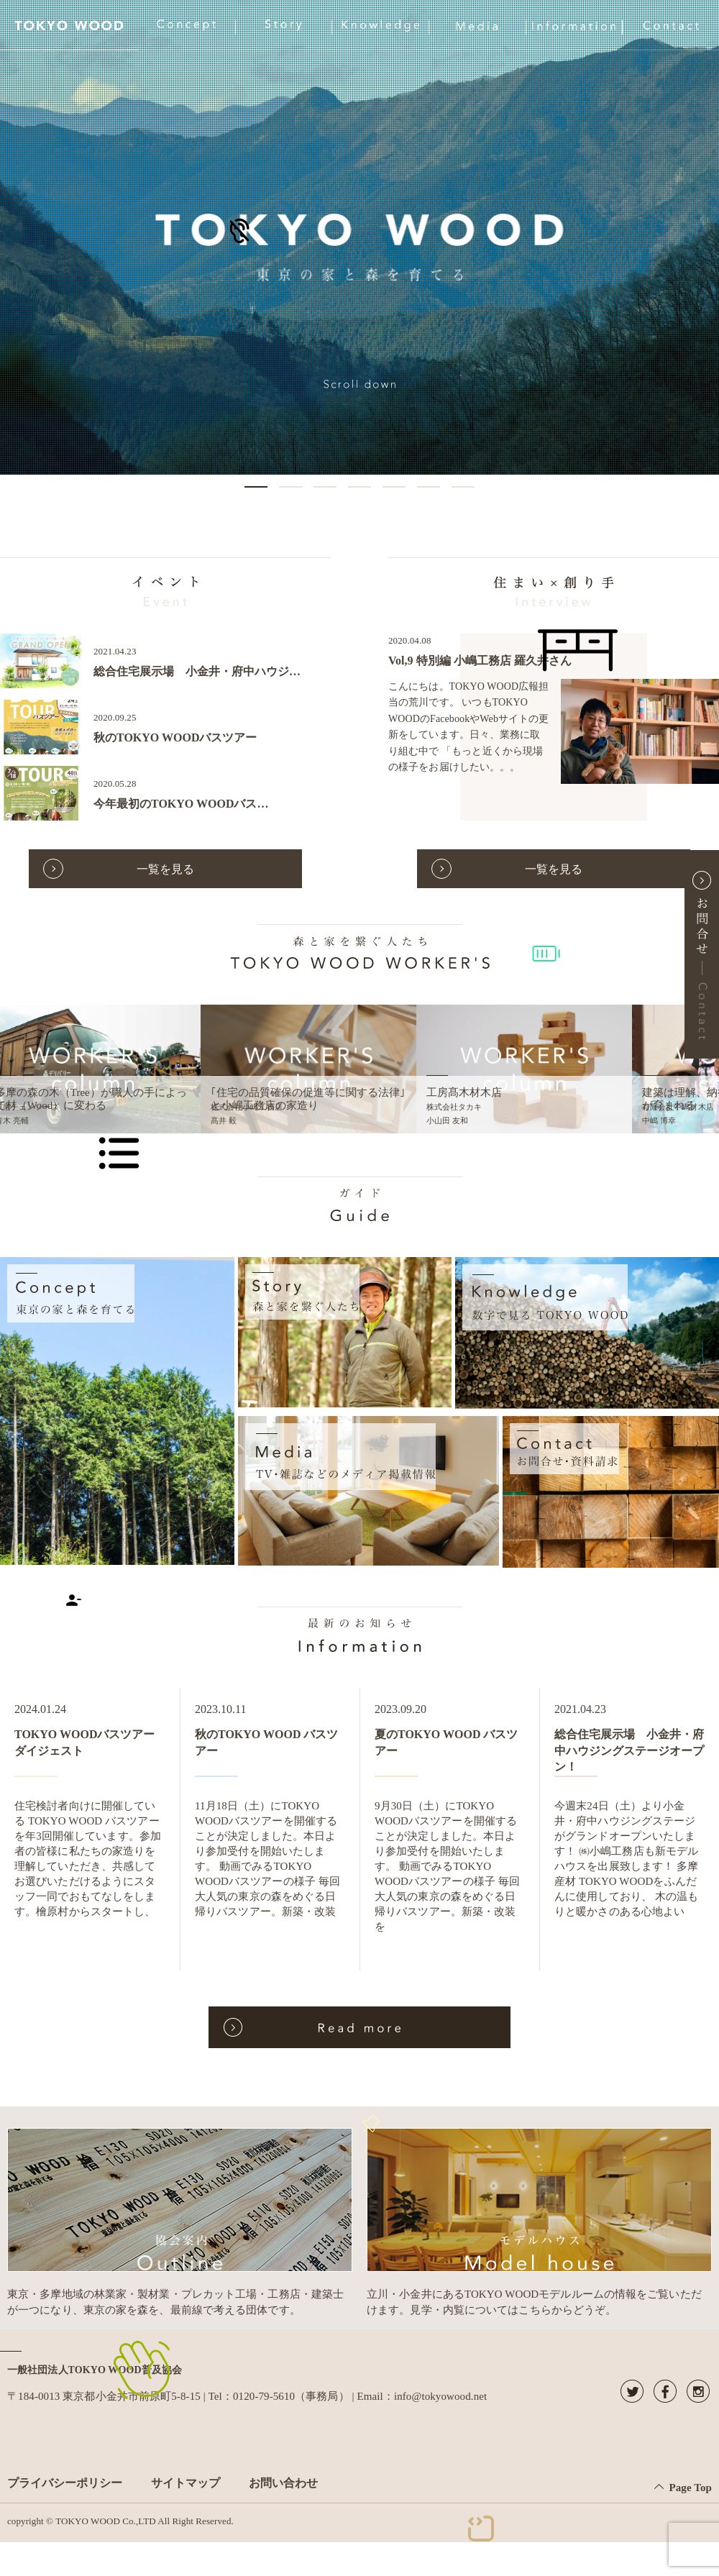 This screenshot has height=2576, width=719. What do you see at coordinates (481, 2529) in the screenshot?
I see `view source code` at bounding box center [481, 2529].